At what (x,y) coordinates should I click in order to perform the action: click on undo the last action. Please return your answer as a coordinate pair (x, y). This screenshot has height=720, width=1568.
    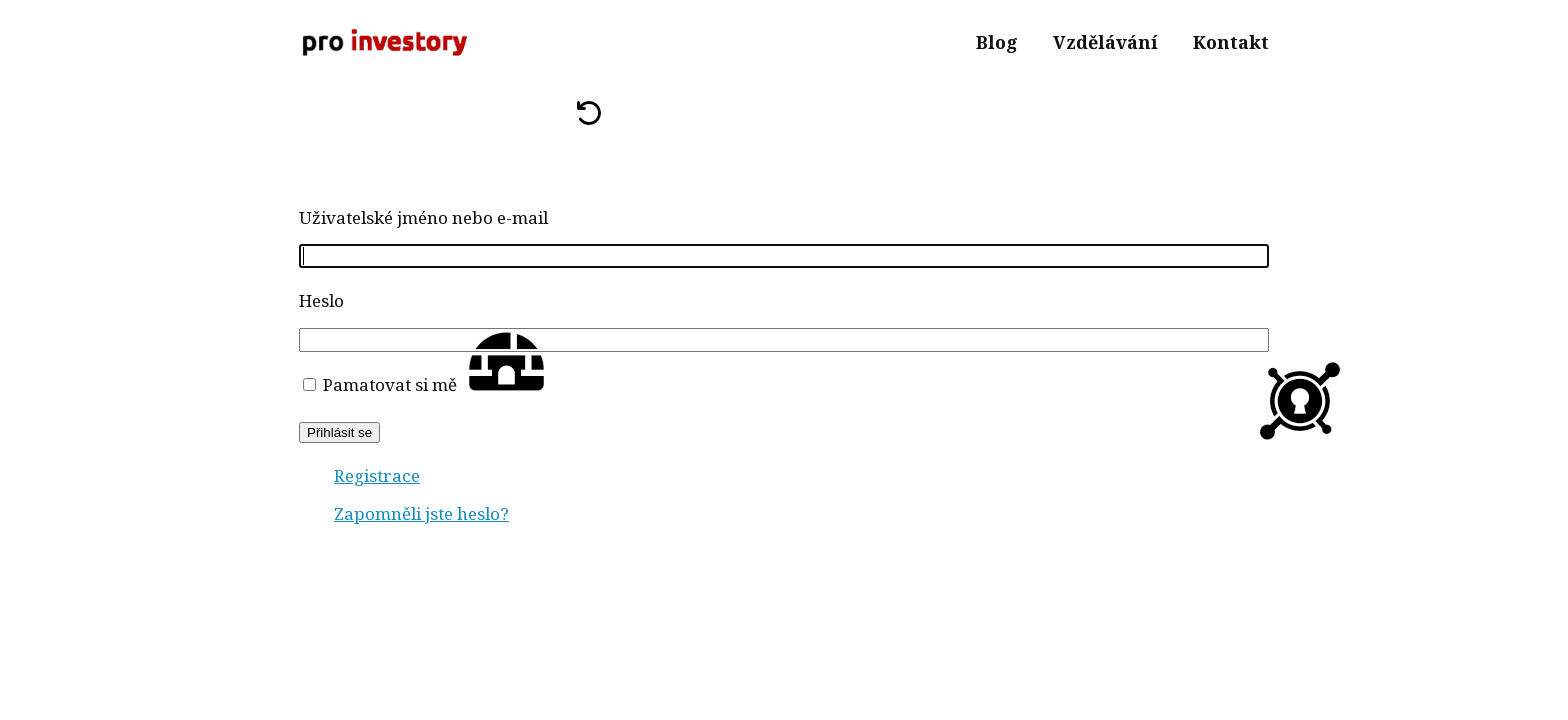
    Looking at the image, I should click on (589, 113).